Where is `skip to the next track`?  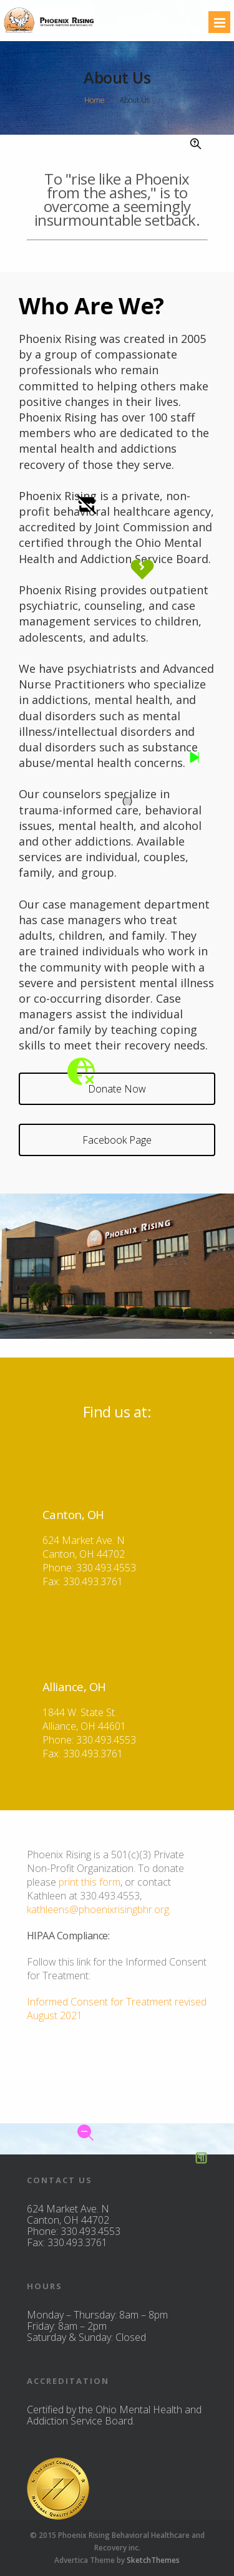 skip to the next track is located at coordinates (194, 757).